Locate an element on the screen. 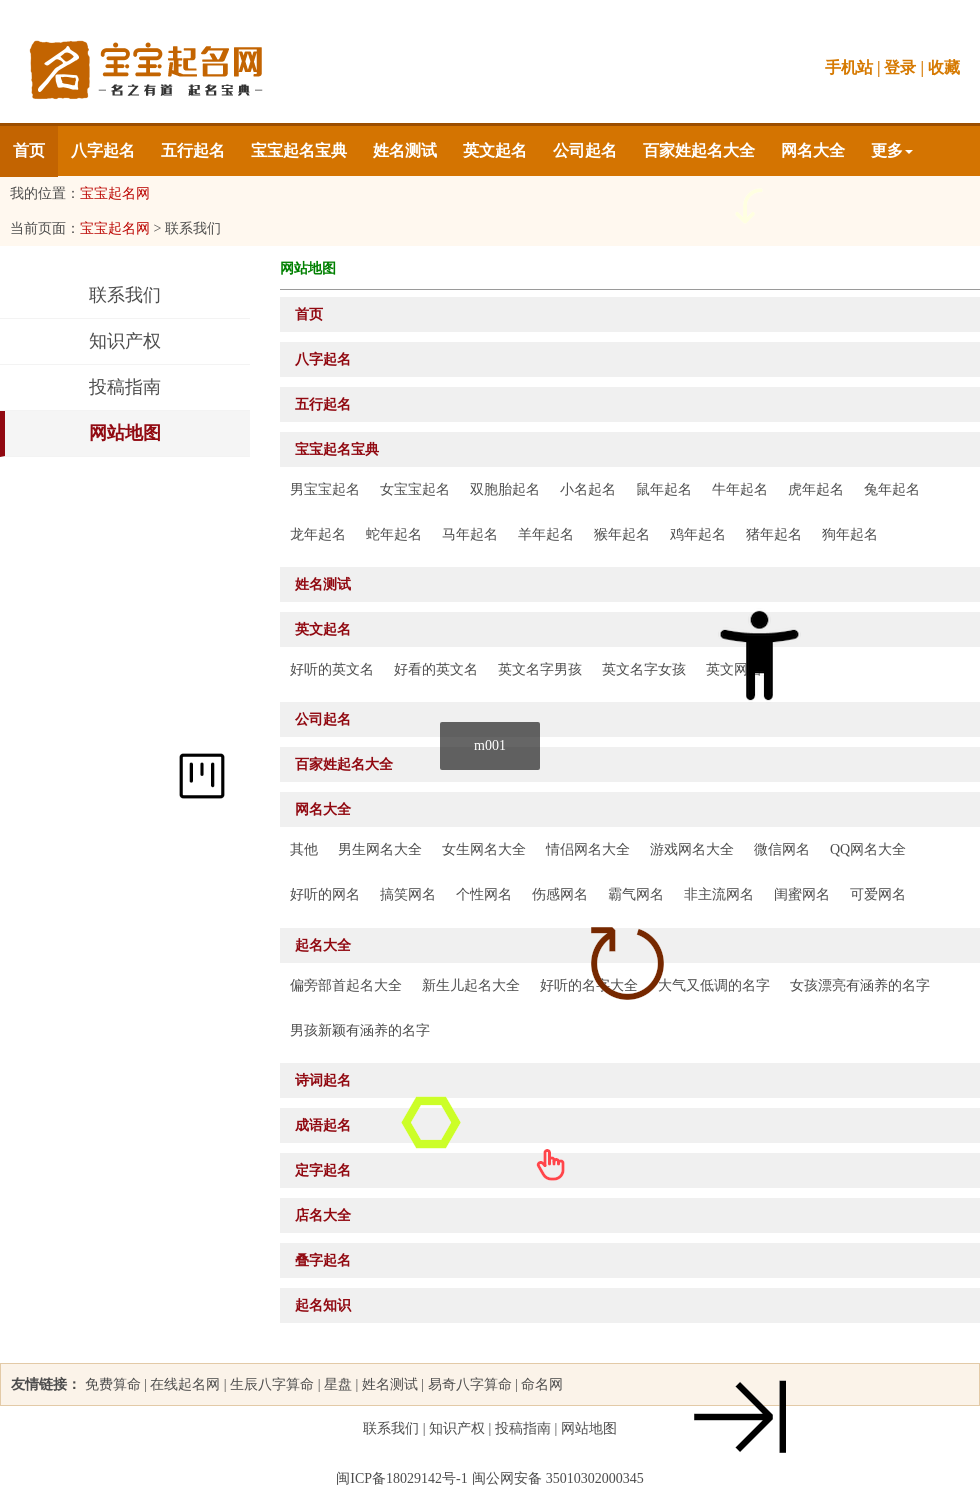  open project board is located at coordinates (202, 776).